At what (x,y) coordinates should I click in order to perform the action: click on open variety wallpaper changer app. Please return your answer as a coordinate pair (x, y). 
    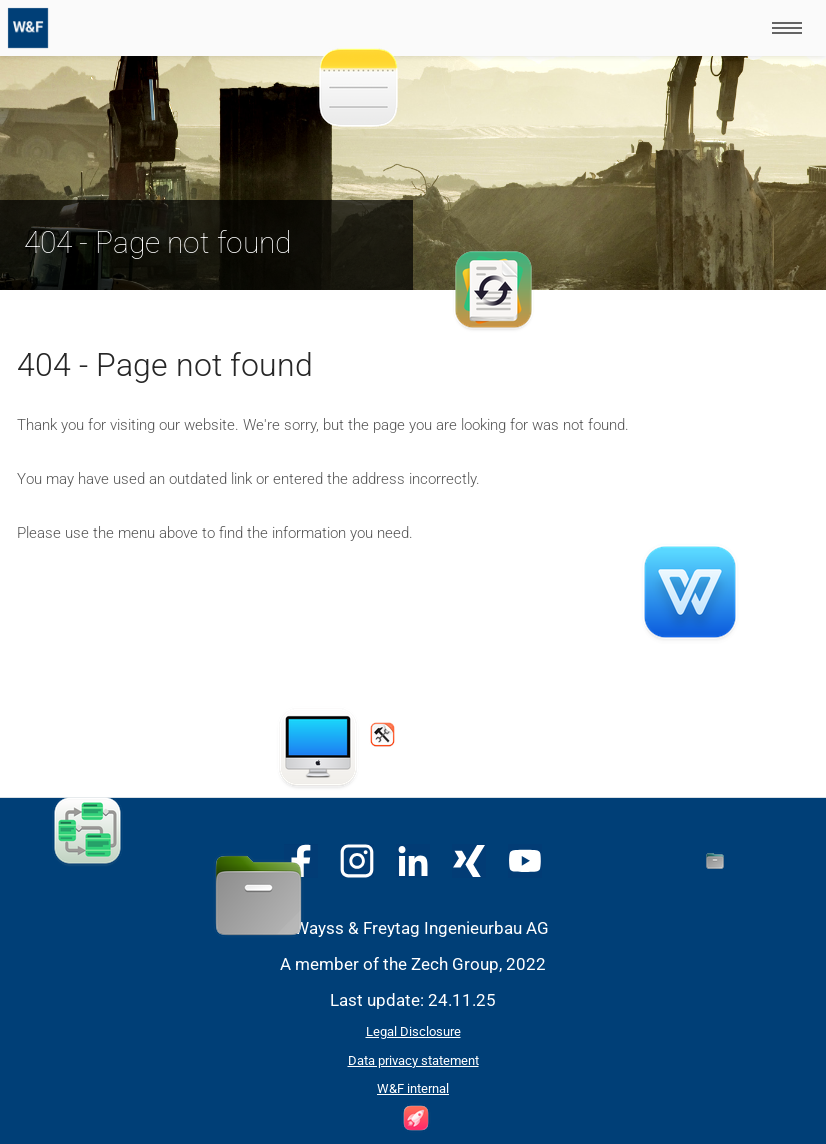
    Looking at the image, I should click on (318, 747).